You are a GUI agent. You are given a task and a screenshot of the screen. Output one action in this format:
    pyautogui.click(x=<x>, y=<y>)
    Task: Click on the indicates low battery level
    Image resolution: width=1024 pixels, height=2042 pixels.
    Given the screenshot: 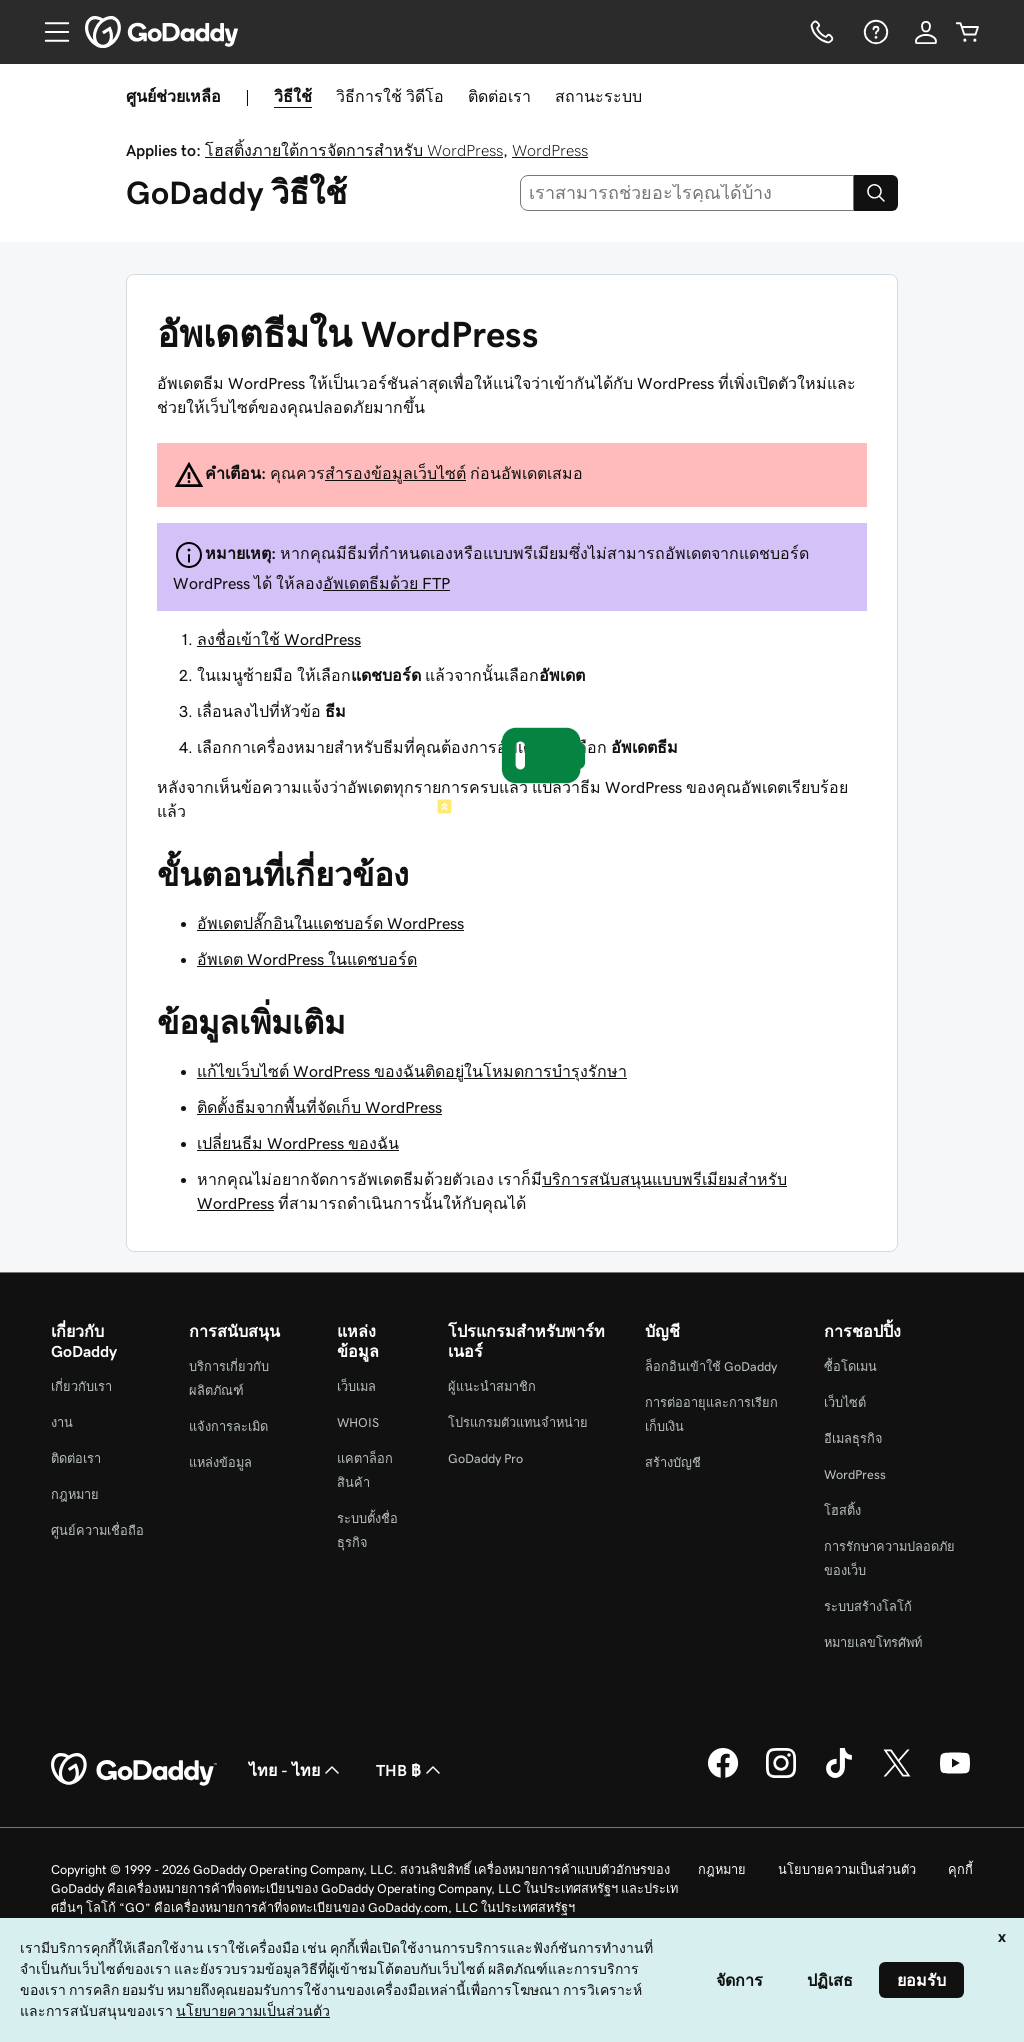 What is the action you would take?
    pyautogui.click(x=543, y=755)
    